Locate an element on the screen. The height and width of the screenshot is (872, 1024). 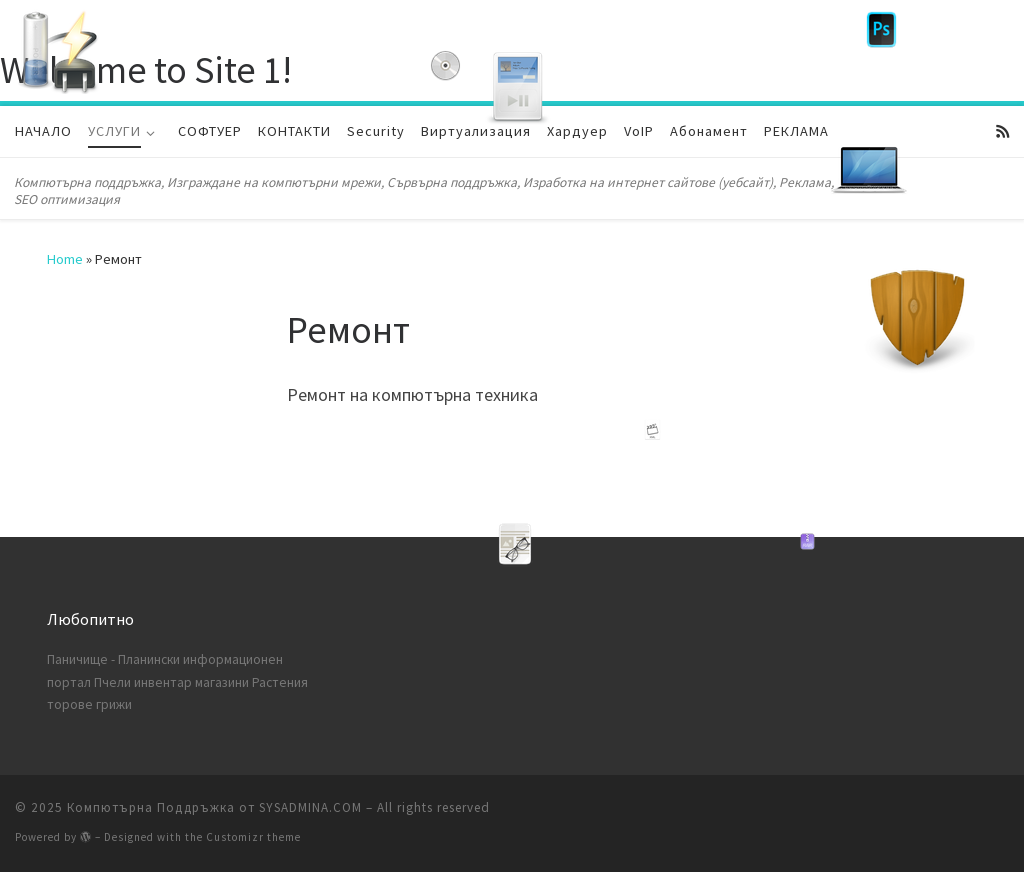
adobe photoshop file type indicator is located at coordinates (881, 29).